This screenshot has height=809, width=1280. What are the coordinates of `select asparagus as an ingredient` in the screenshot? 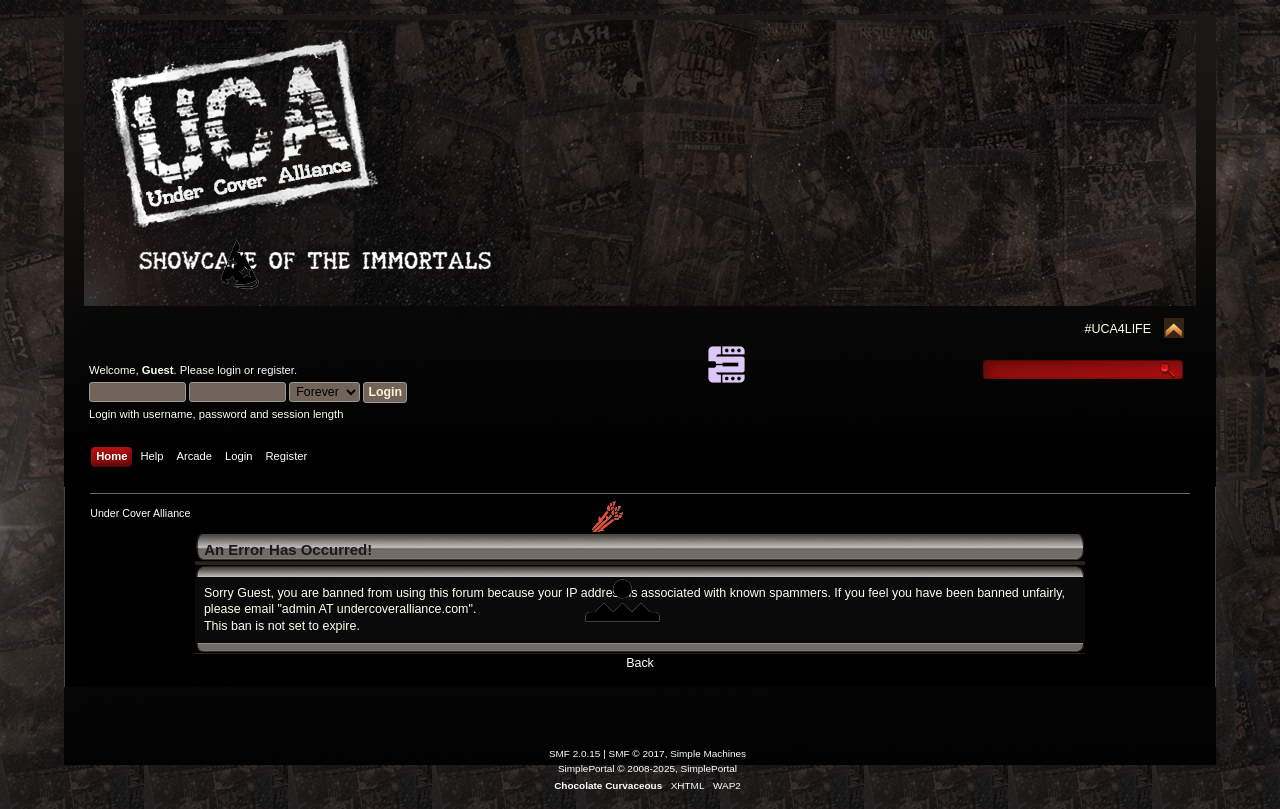 It's located at (607, 516).